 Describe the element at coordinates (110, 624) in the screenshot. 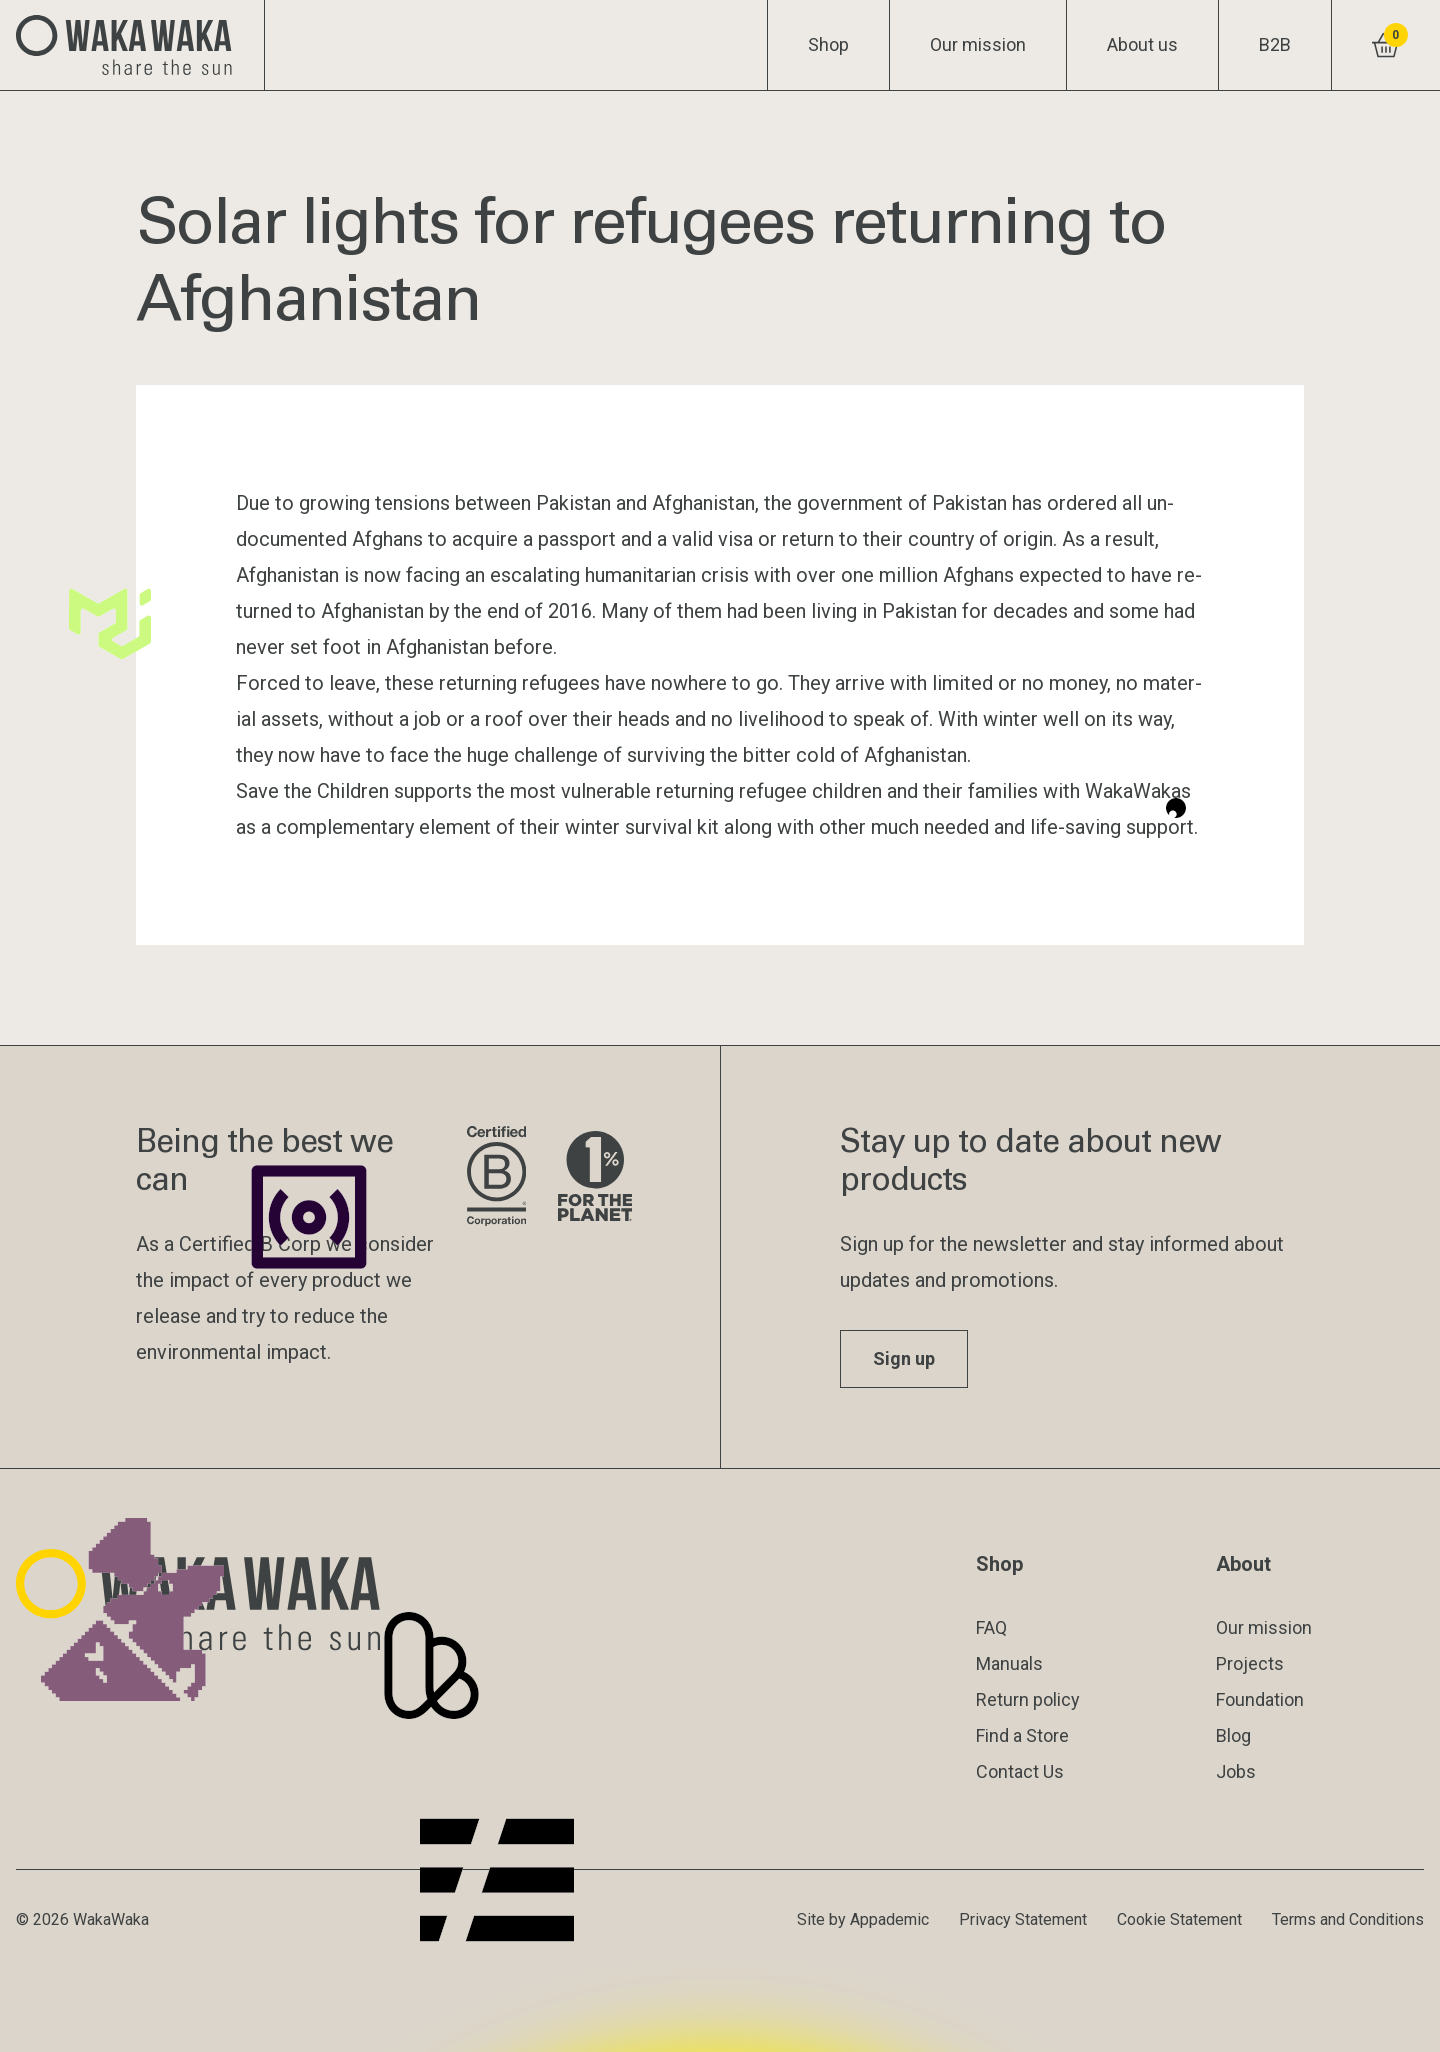

I see `MUI (Material UI) brand logo` at that location.